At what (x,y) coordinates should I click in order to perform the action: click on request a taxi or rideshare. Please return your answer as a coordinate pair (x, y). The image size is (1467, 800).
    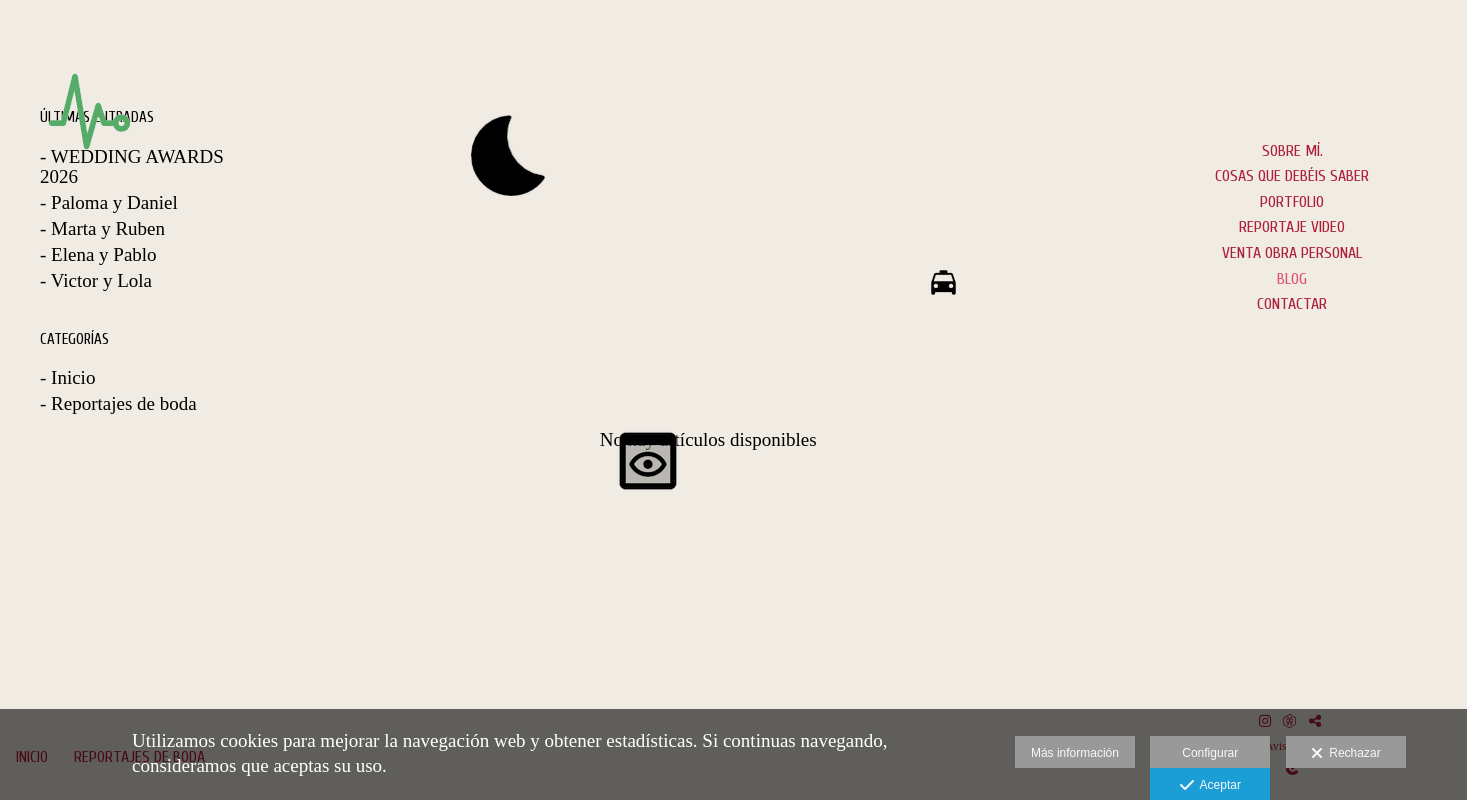
    Looking at the image, I should click on (943, 282).